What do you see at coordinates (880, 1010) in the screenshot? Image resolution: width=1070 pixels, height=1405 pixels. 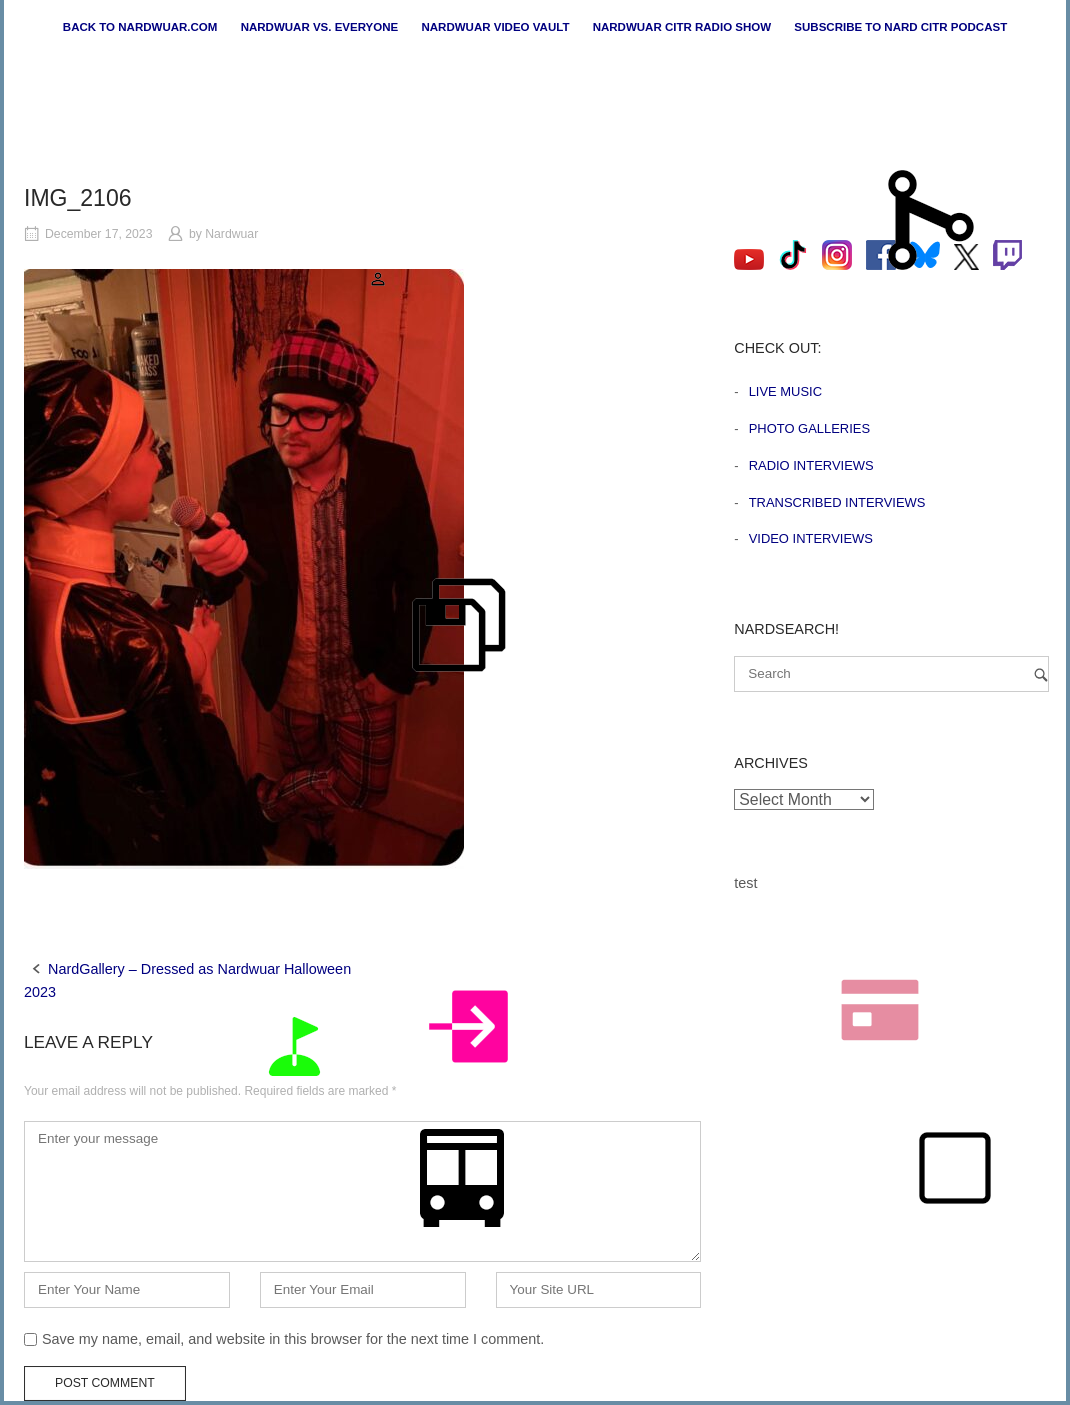 I see `manage payment methods` at bounding box center [880, 1010].